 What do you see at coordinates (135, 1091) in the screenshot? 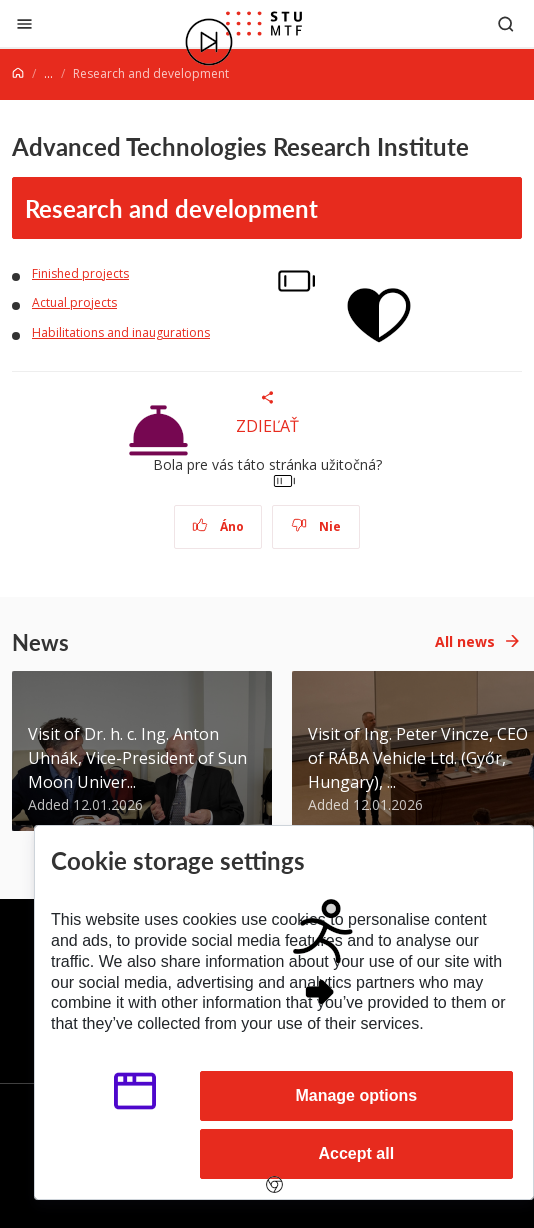
I see `open in browser window` at bounding box center [135, 1091].